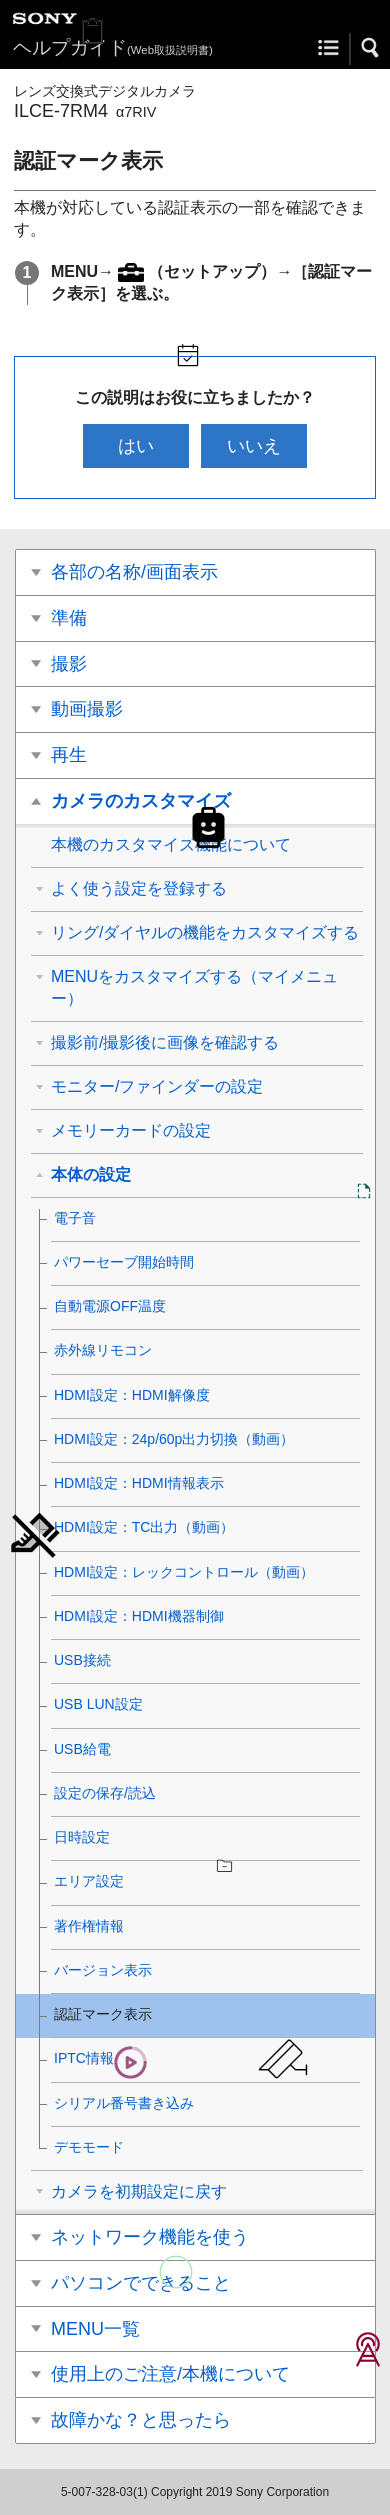  Describe the element at coordinates (208, 827) in the screenshot. I see `indicates a playful or fun mode` at that location.